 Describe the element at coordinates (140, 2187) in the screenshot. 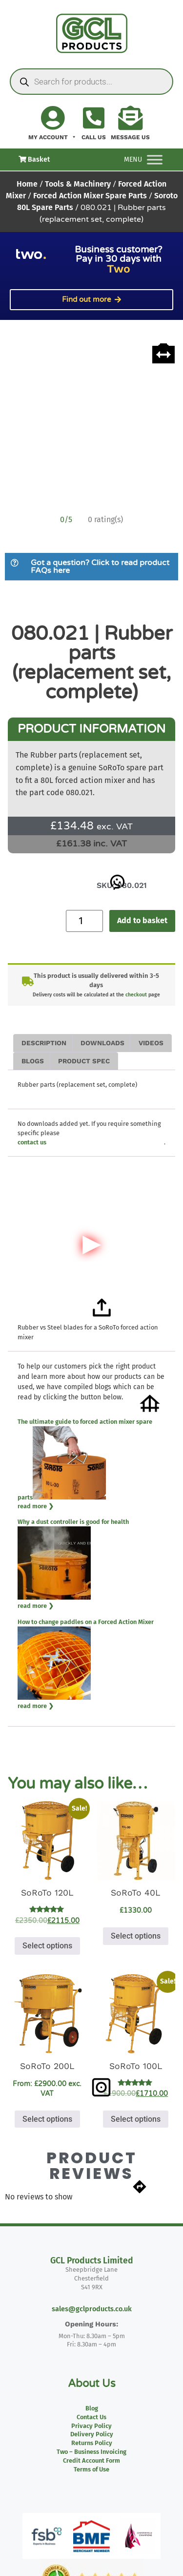

I see `get directions to a destination` at that location.